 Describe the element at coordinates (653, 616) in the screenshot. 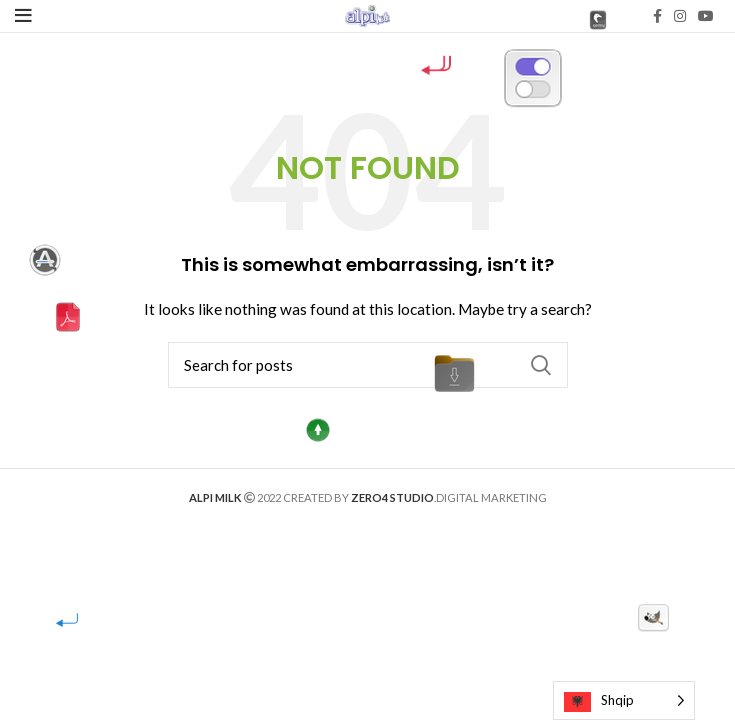

I see `open a GIMP project file` at that location.